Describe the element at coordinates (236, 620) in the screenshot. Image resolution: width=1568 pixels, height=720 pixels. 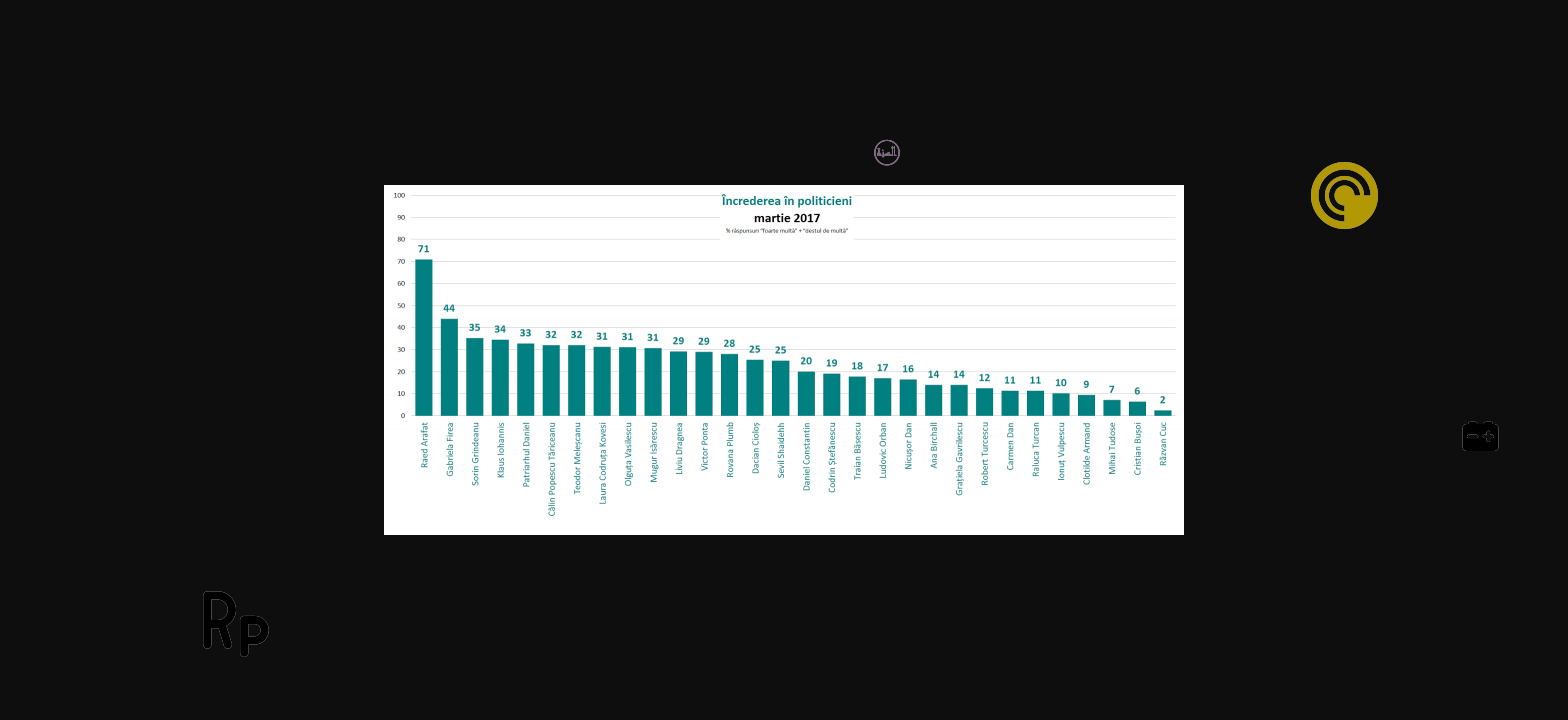
I see `indicates indonesian rupiah currency` at that location.